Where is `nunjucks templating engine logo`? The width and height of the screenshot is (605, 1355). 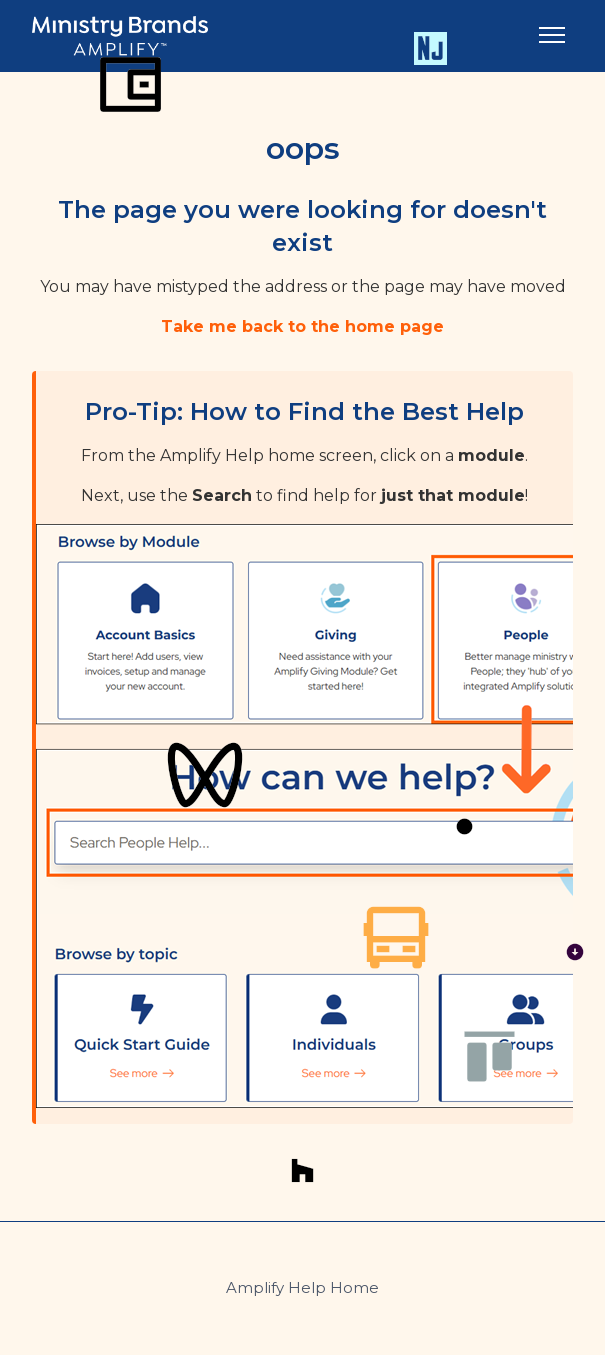 nunjucks templating engine logo is located at coordinates (430, 48).